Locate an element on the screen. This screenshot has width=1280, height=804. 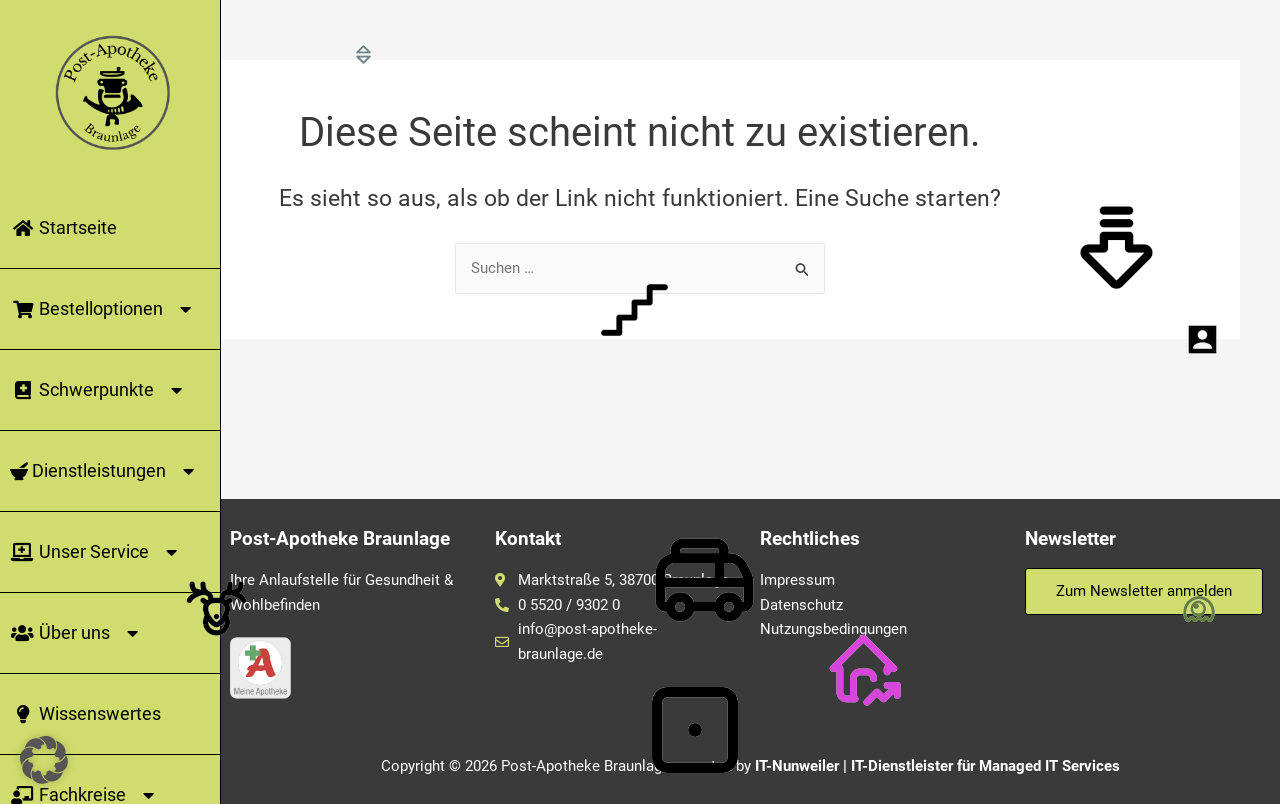
view home analytics and statistics is located at coordinates (863, 668).